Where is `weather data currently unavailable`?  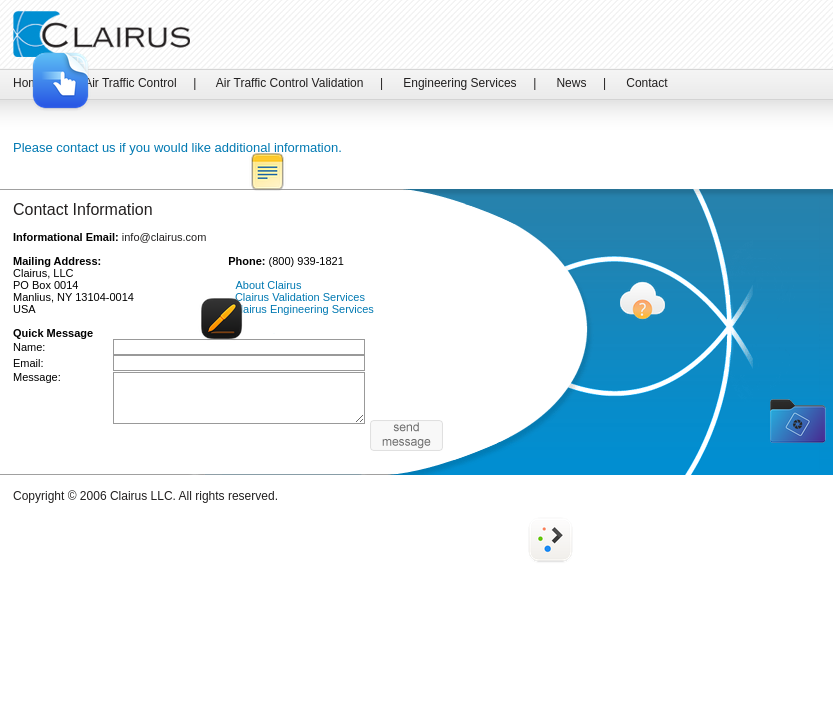
weather data currently unavailable is located at coordinates (642, 300).